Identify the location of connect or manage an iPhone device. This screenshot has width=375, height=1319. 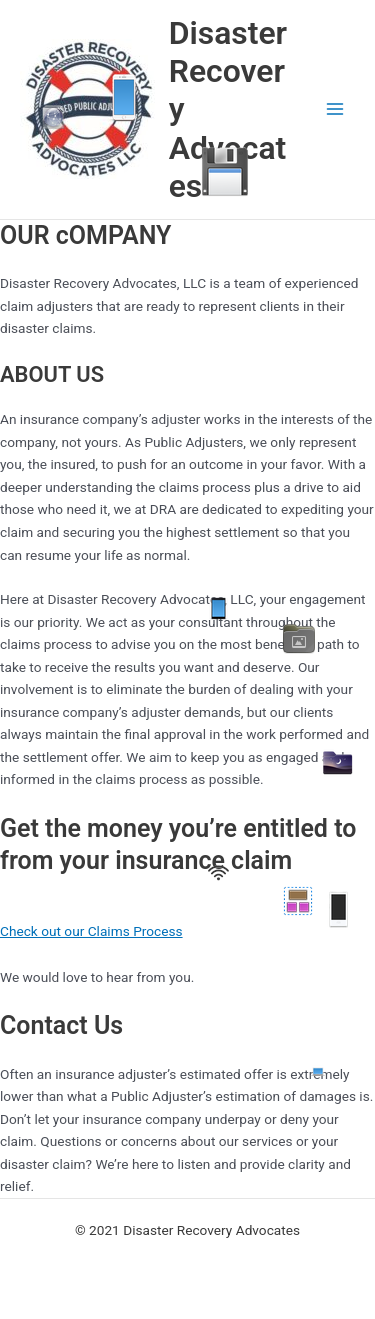
(124, 98).